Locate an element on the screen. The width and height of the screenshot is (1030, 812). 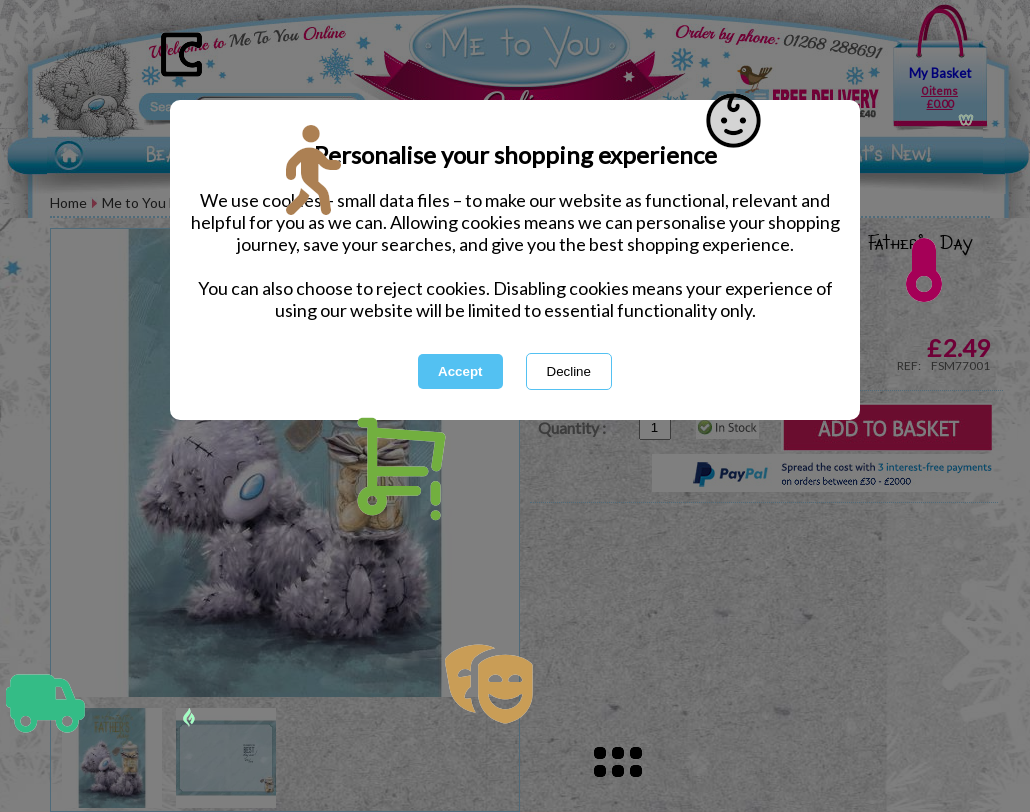
open coda app is located at coordinates (181, 54).